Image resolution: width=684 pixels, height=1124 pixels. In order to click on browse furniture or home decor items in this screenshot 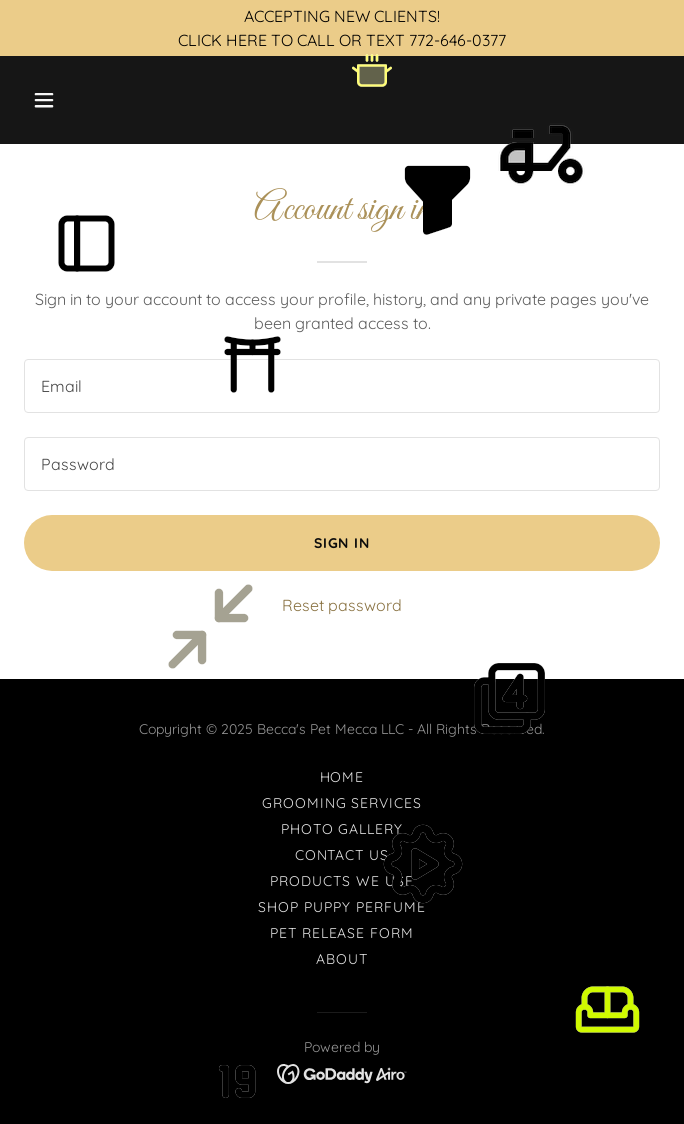, I will do `click(607, 1009)`.